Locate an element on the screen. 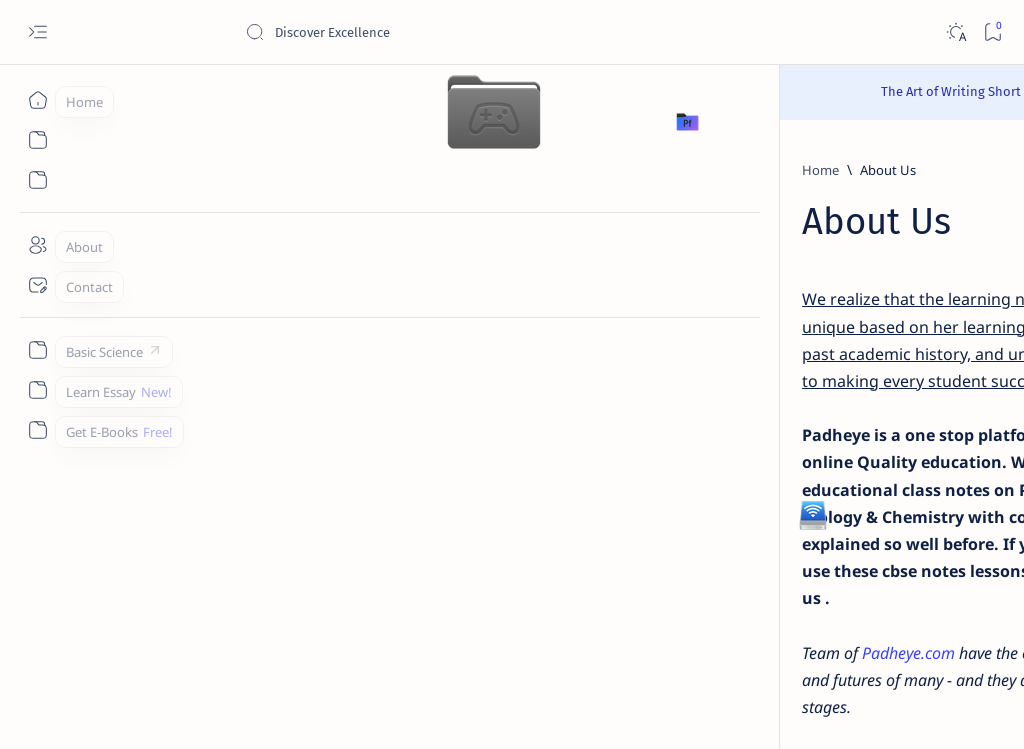 Image resolution: width=1024 pixels, height=749 pixels. open Adobe Portfolio project folder is located at coordinates (687, 122).